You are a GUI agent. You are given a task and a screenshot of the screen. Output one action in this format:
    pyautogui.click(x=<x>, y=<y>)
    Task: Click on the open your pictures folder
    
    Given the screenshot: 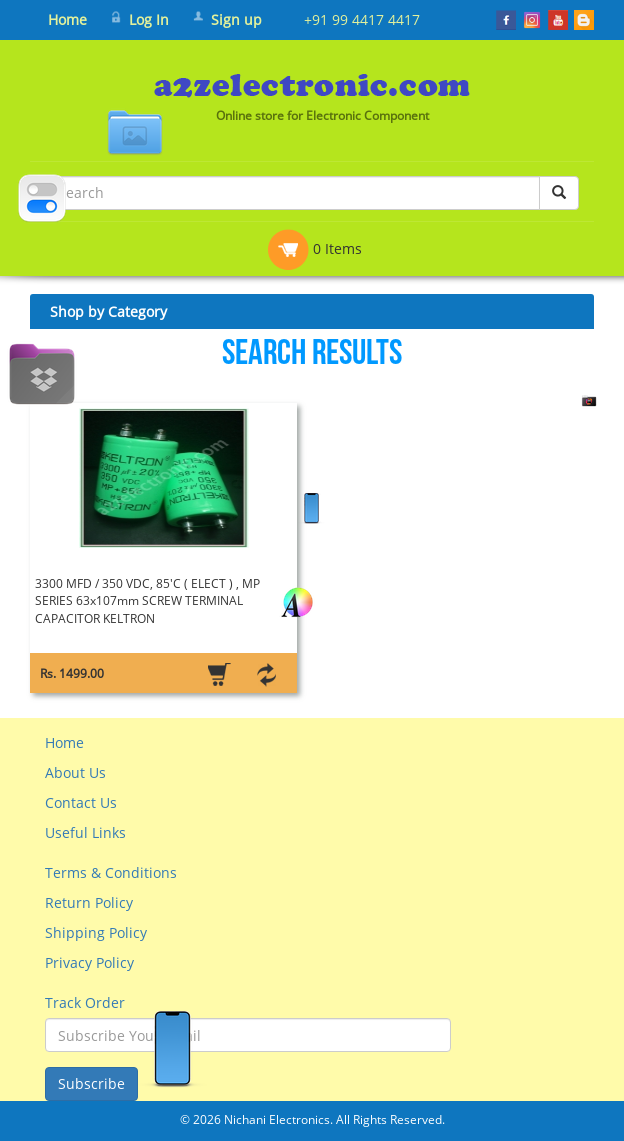 What is the action you would take?
    pyautogui.click(x=135, y=132)
    